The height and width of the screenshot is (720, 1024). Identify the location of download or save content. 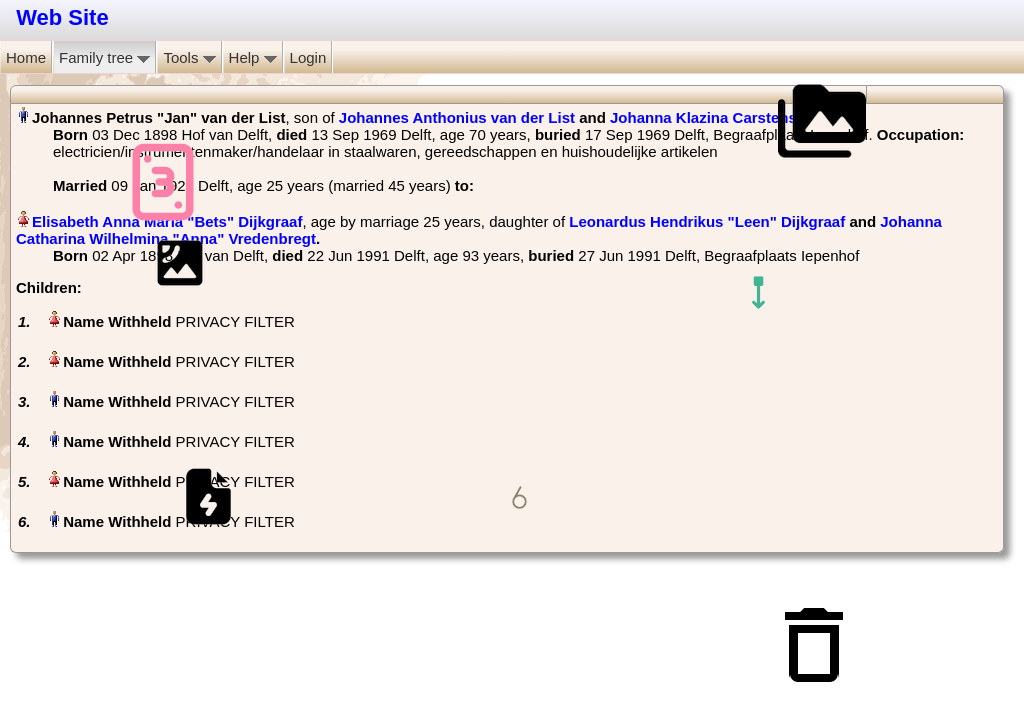
(758, 292).